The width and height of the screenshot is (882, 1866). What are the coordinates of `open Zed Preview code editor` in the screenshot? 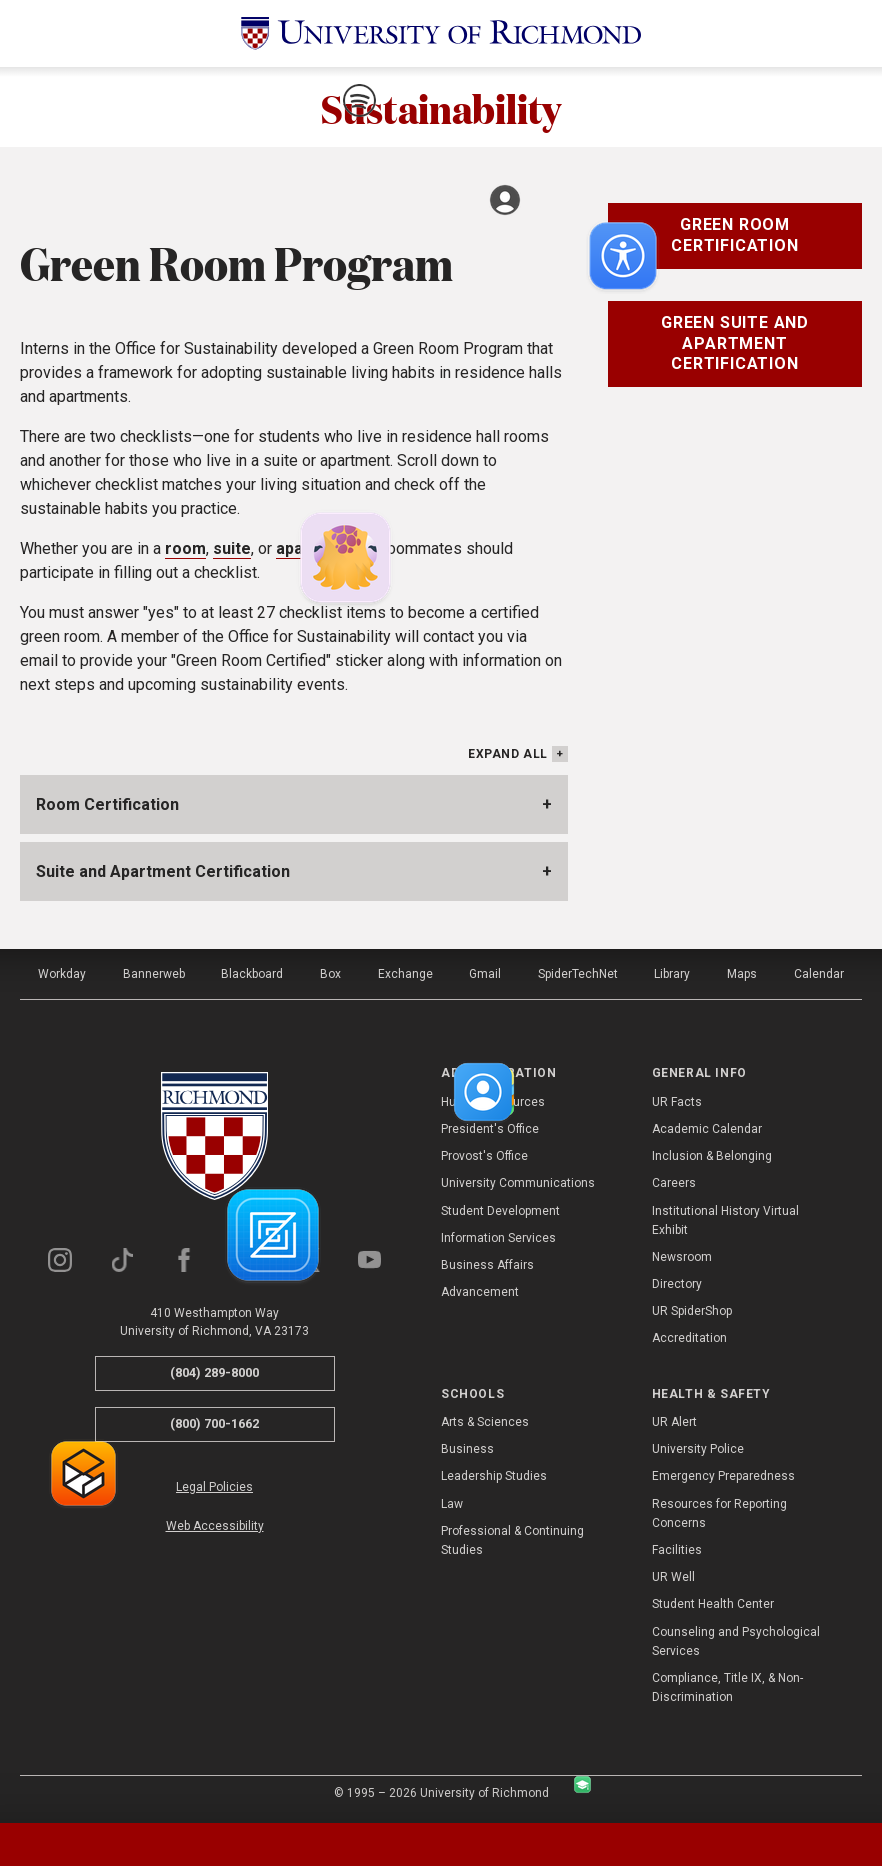 It's located at (273, 1235).